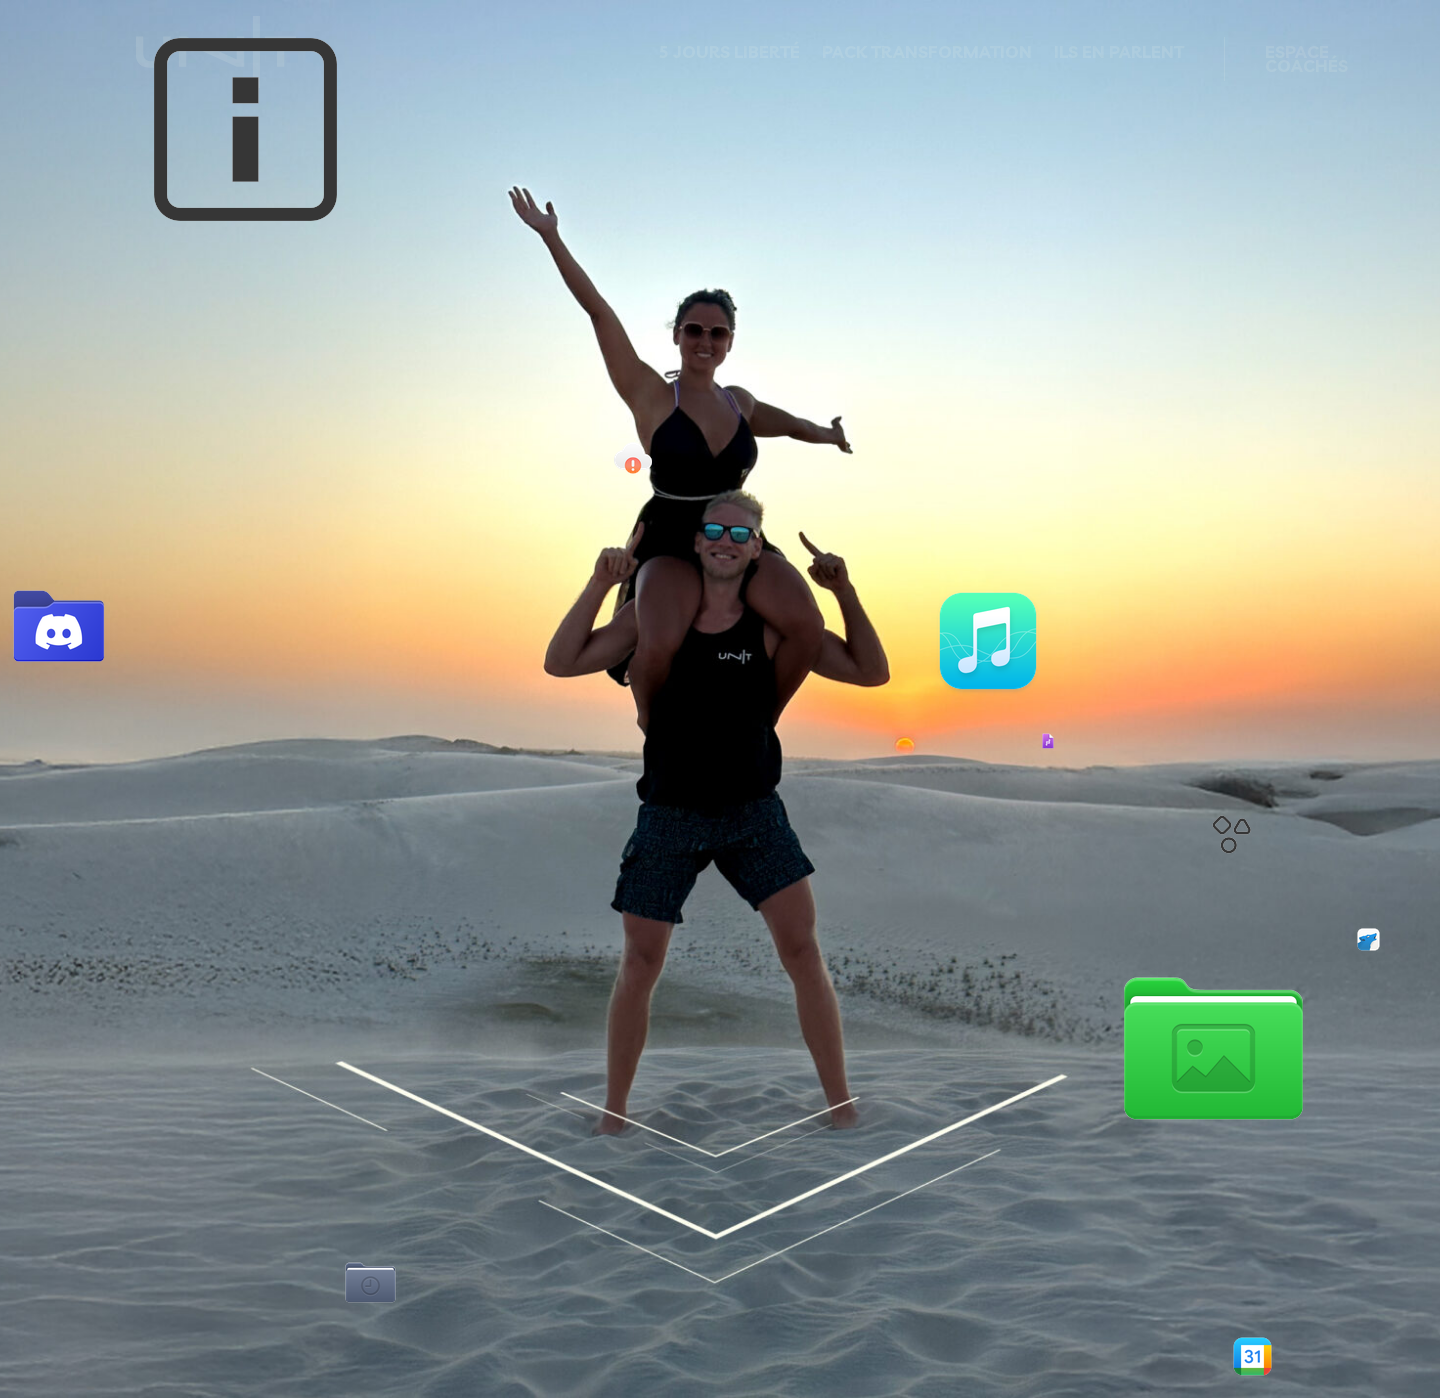  What do you see at coordinates (1048, 741) in the screenshot?
I see `microsoft infopath form file` at bounding box center [1048, 741].